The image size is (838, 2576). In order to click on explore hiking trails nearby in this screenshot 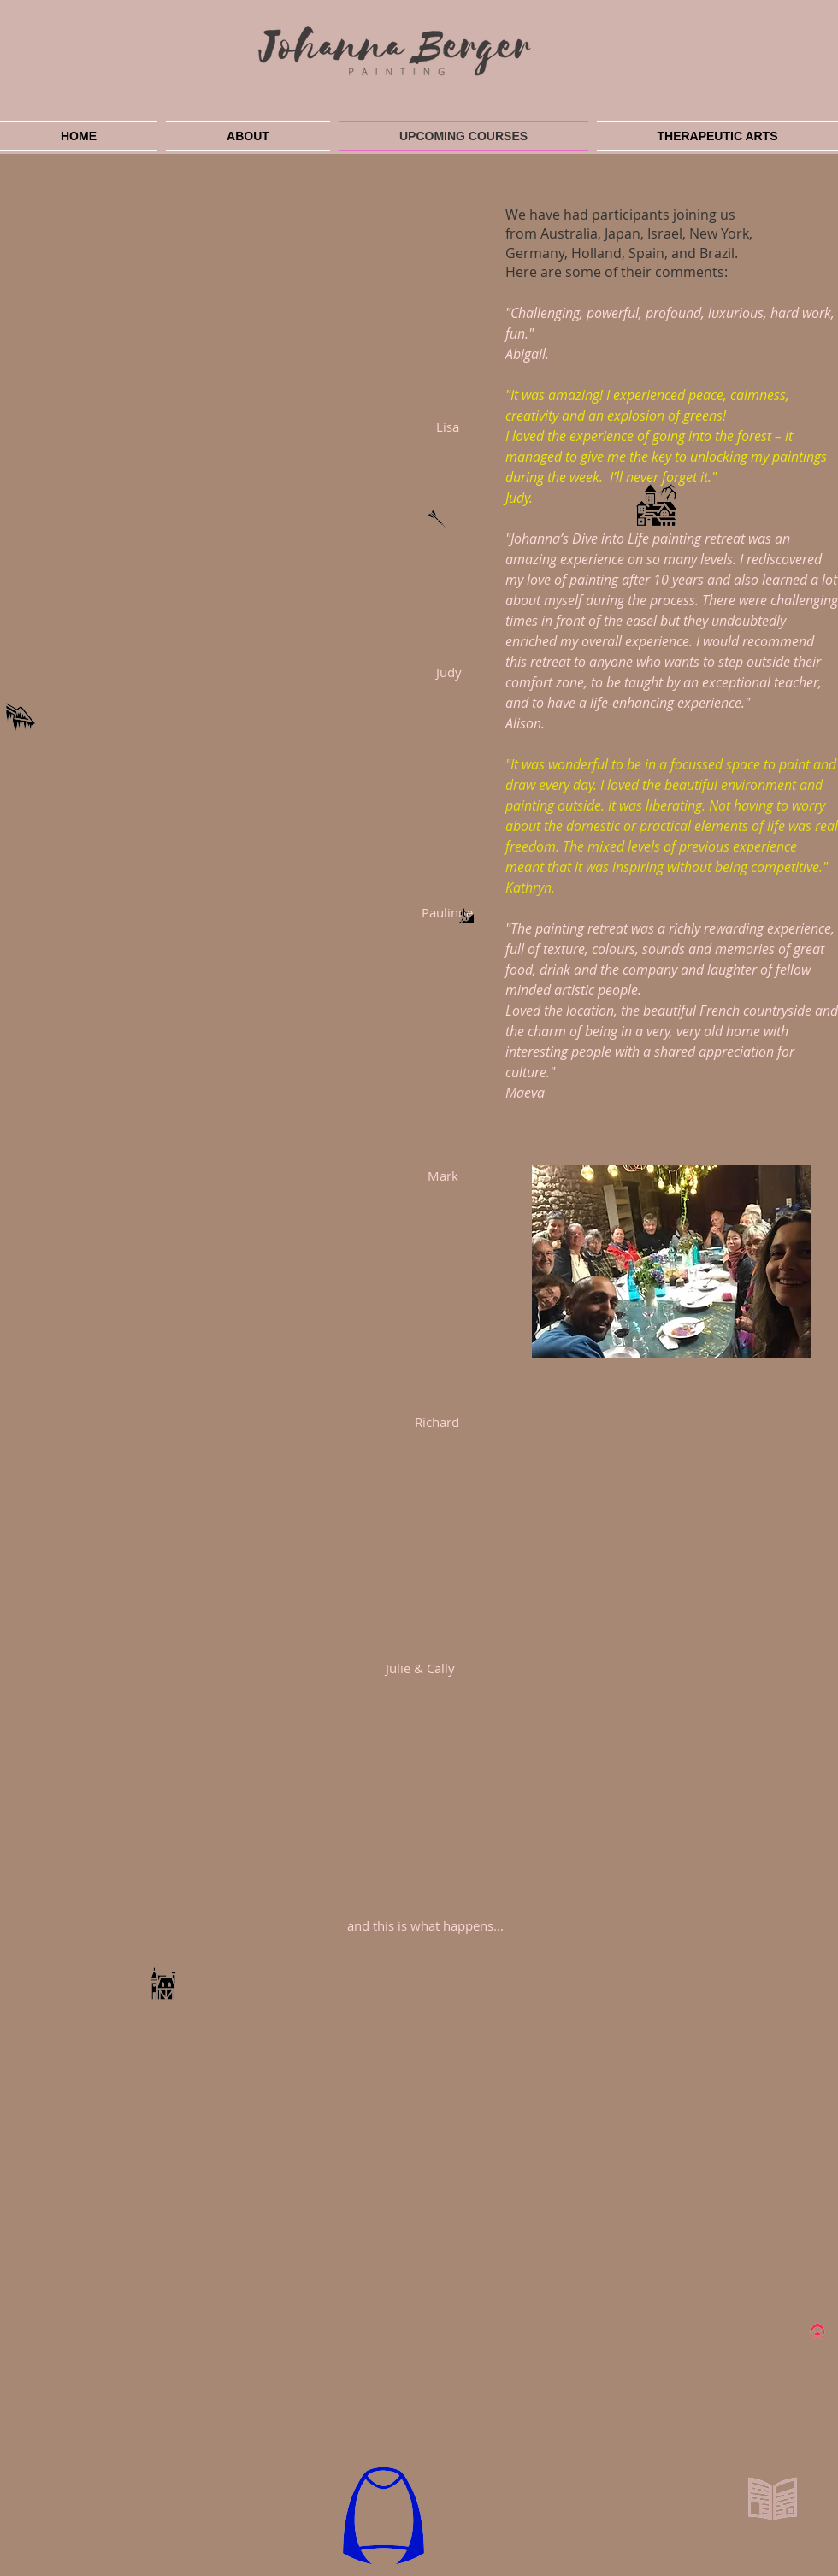, I will do `click(466, 915)`.